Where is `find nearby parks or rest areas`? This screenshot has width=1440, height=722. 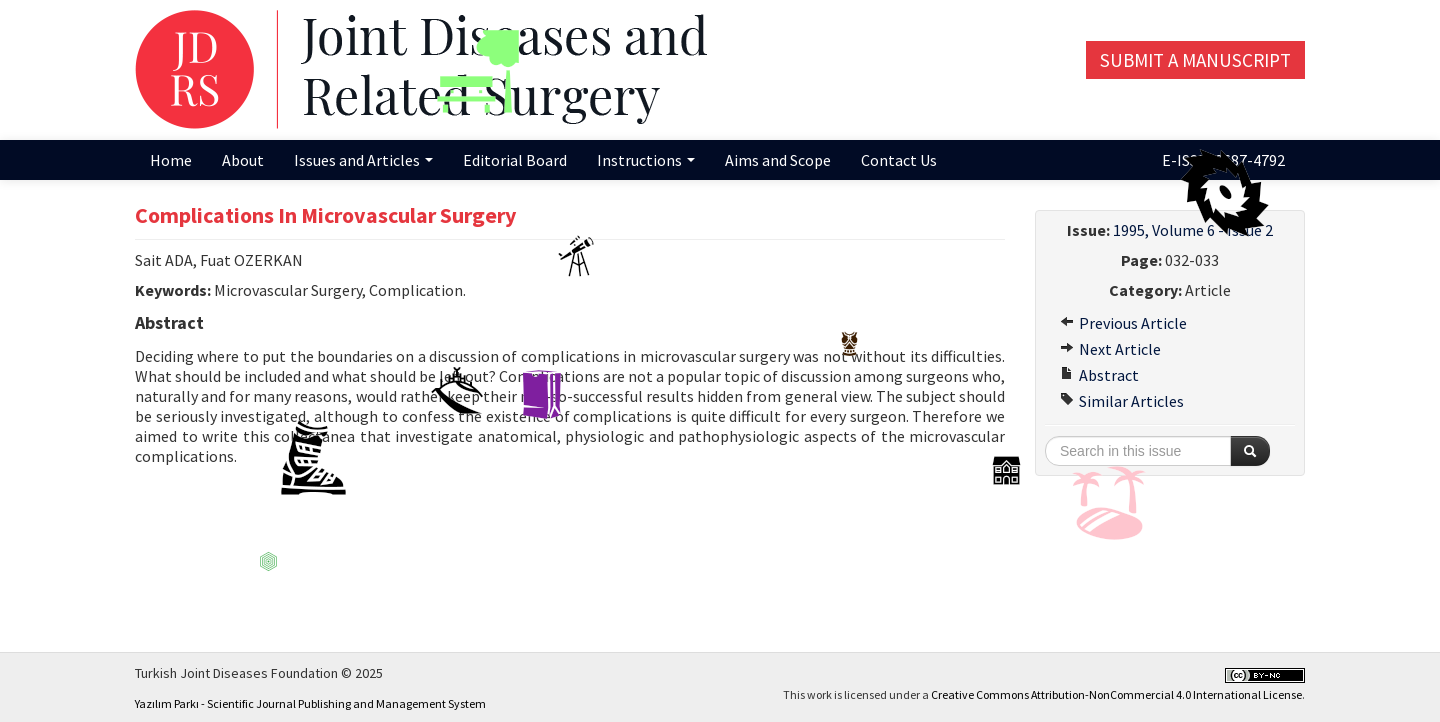 find nearby parks or rest areas is located at coordinates (477, 71).